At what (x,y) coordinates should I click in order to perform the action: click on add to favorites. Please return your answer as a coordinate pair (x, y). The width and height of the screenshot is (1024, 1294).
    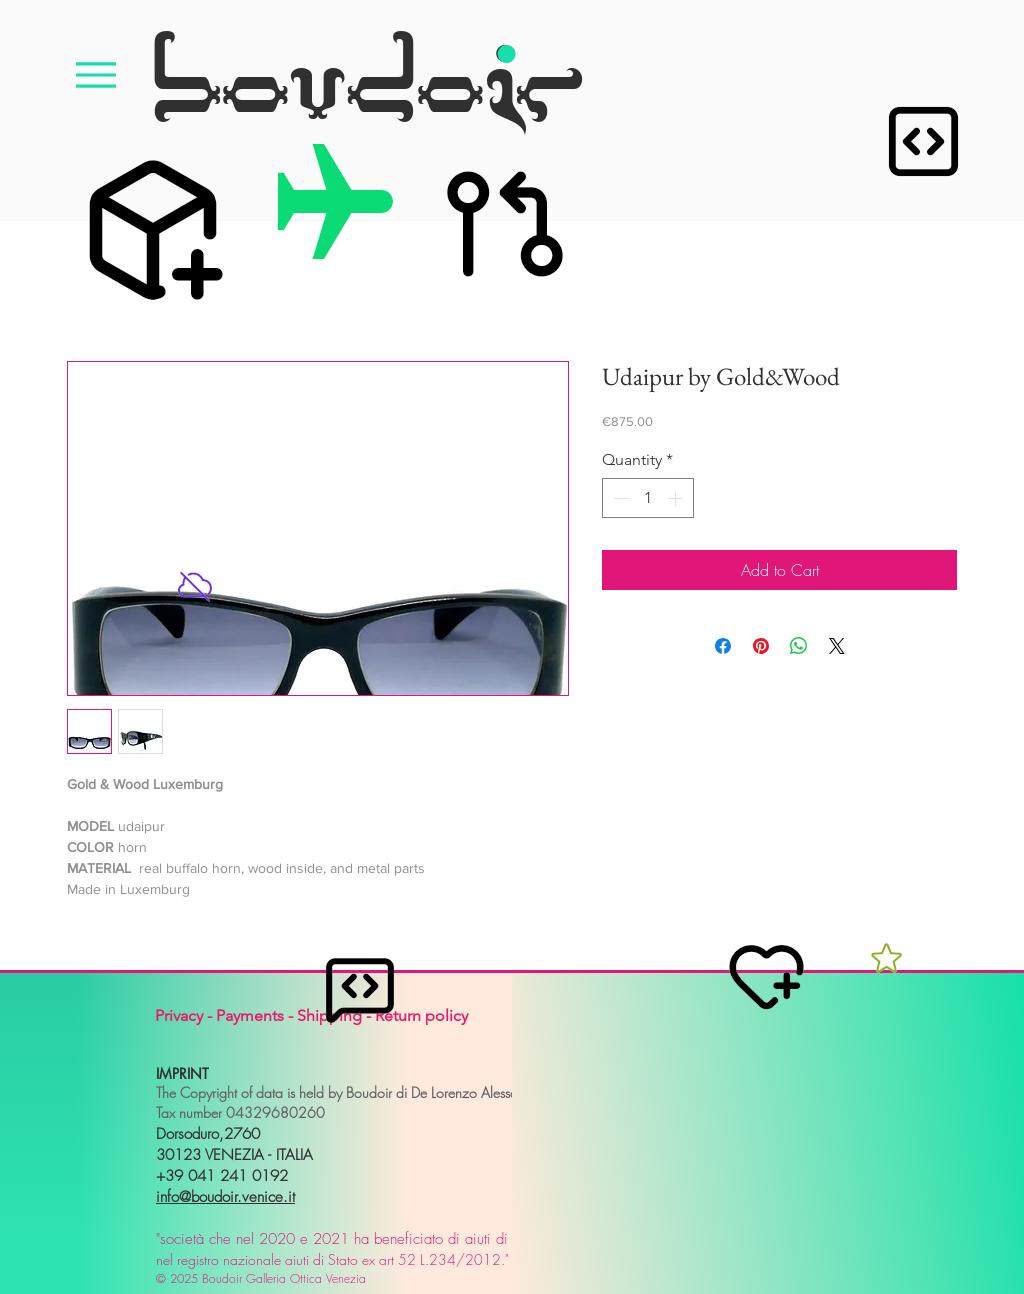
    Looking at the image, I should click on (766, 975).